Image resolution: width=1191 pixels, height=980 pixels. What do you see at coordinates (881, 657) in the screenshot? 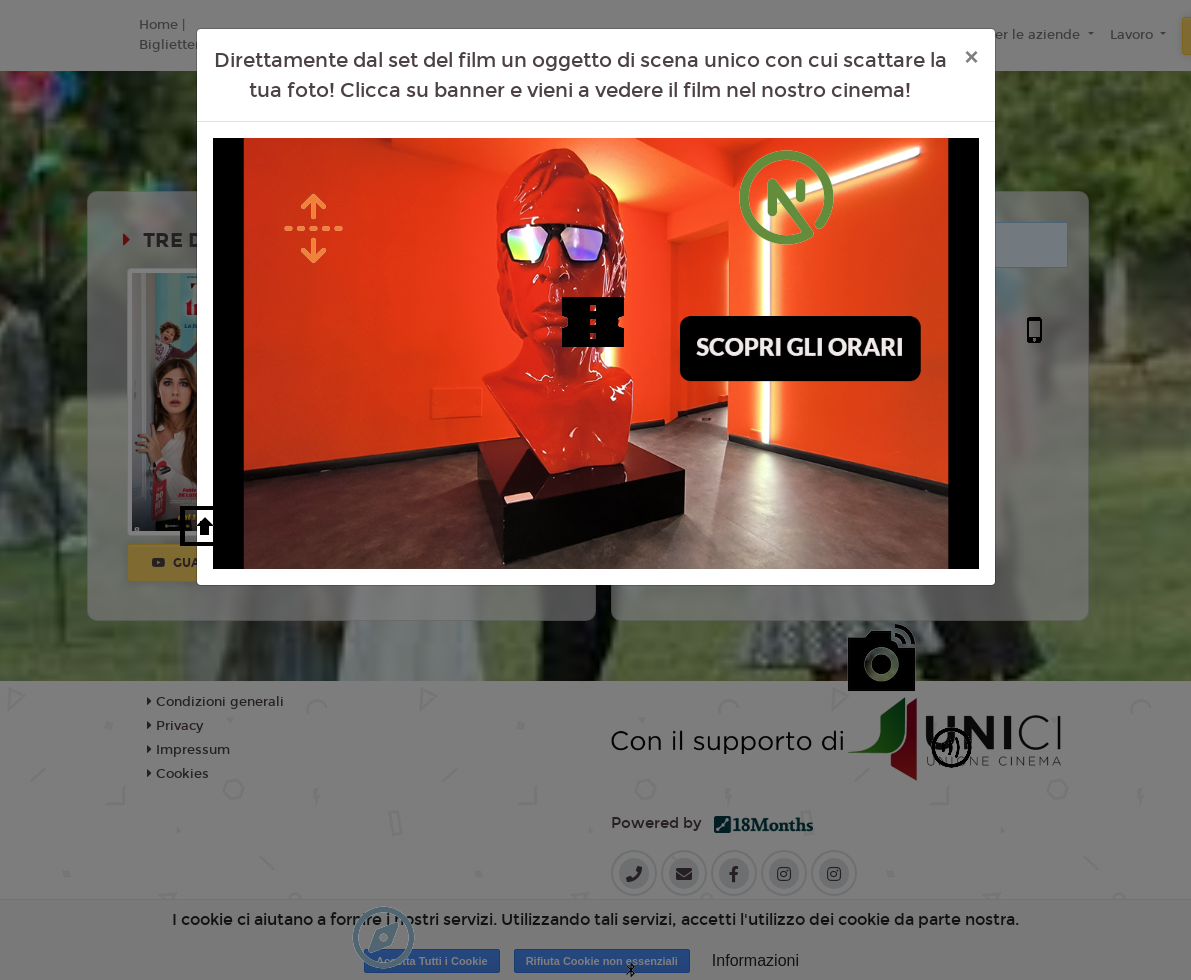
I see `connect to a wireless or linked camera` at bounding box center [881, 657].